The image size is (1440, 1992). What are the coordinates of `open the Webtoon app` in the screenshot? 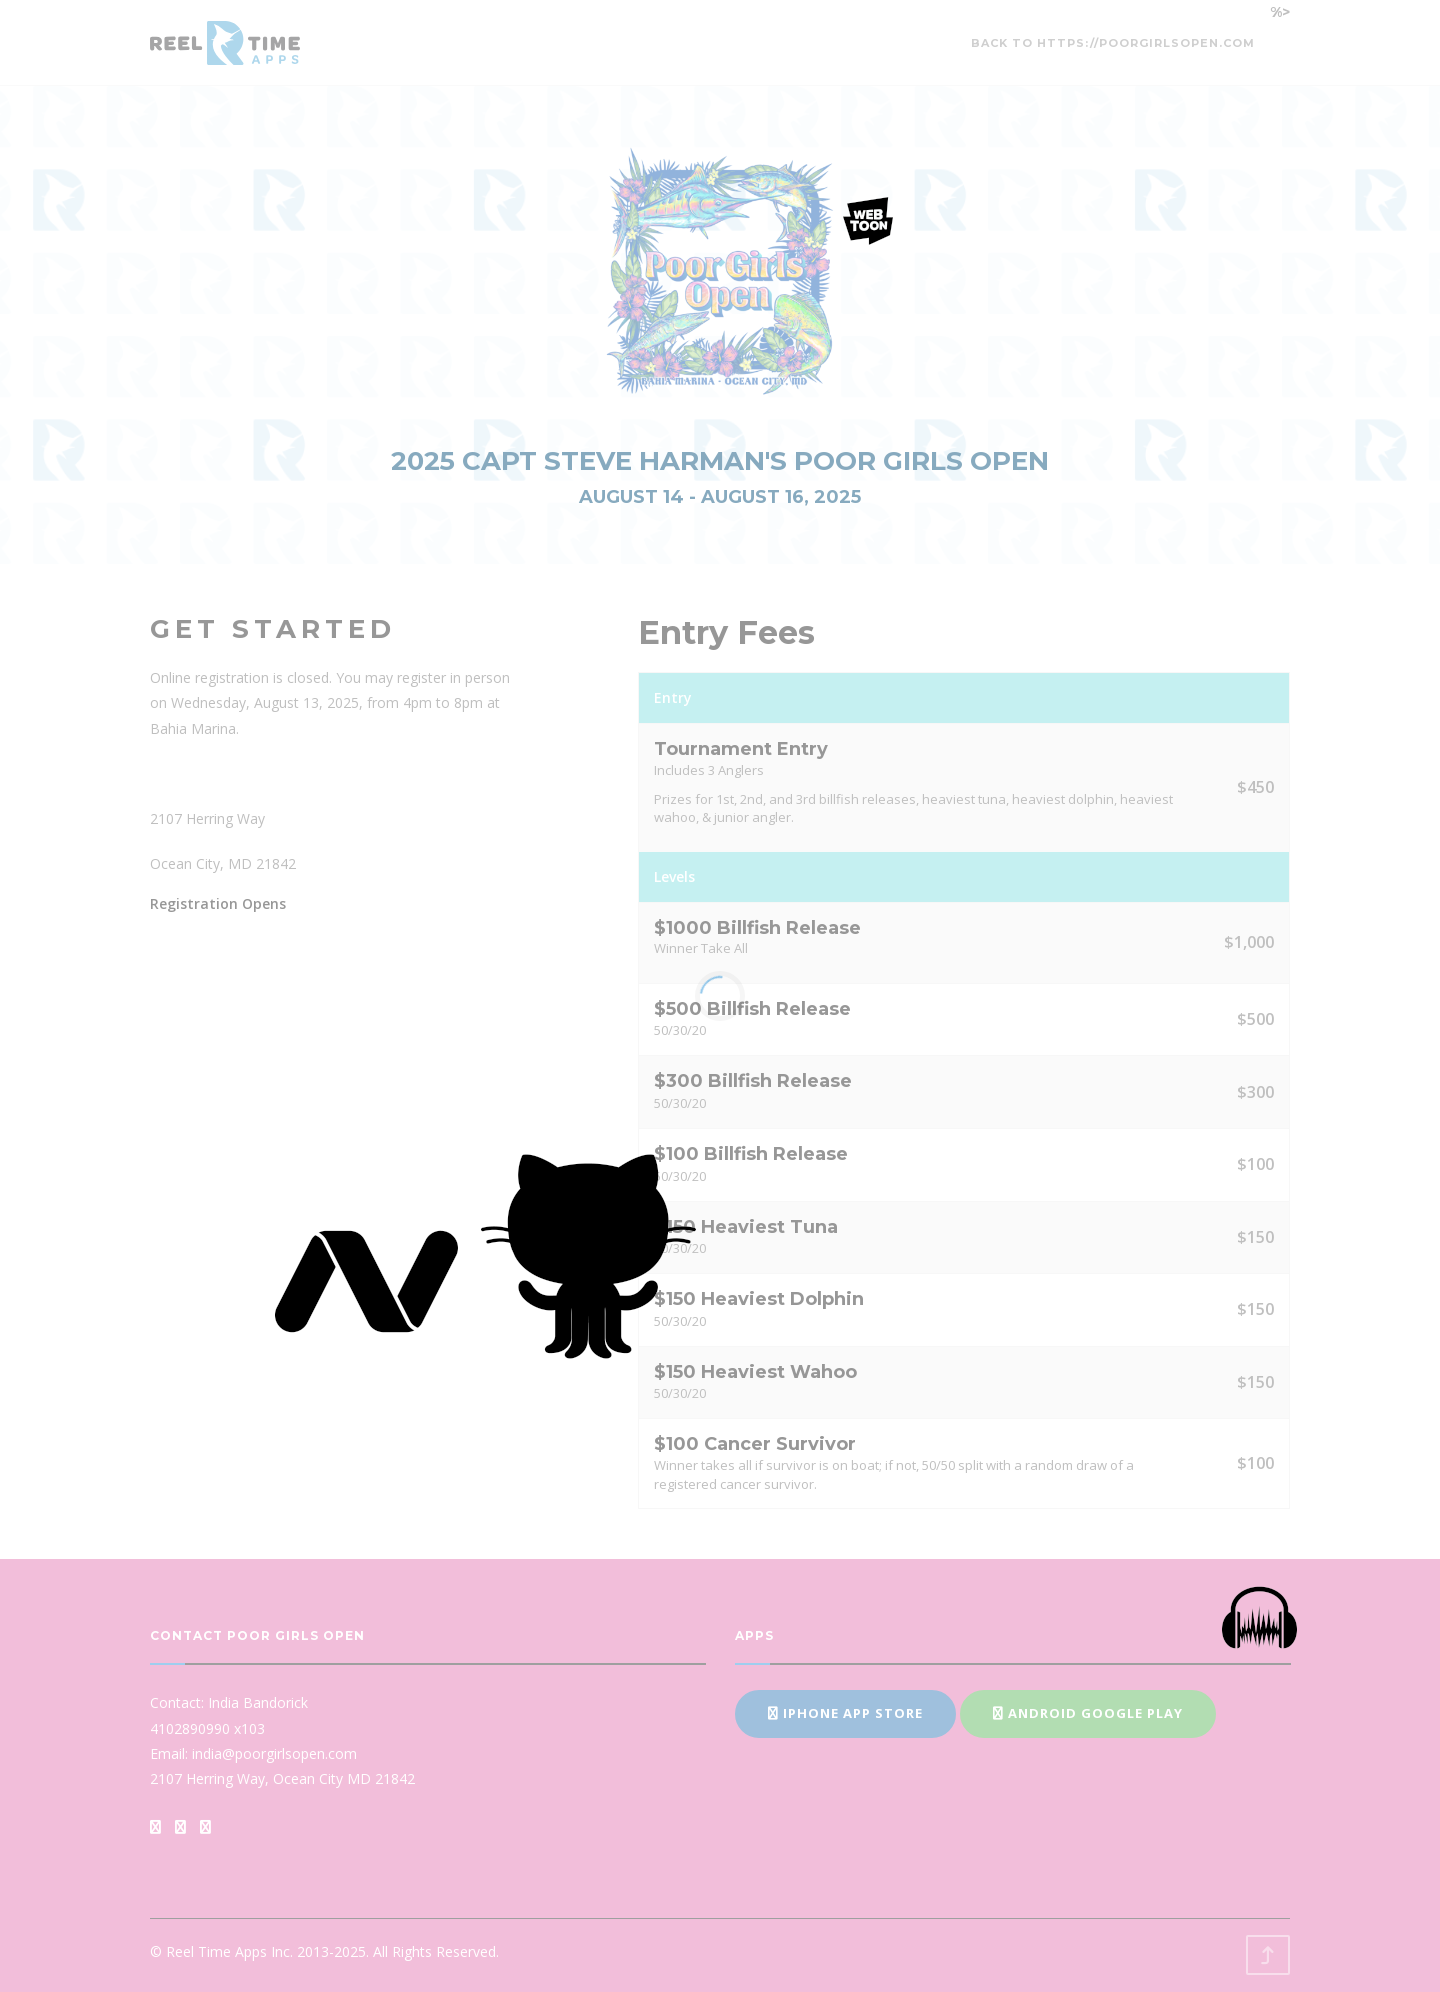 It's located at (868, 221).